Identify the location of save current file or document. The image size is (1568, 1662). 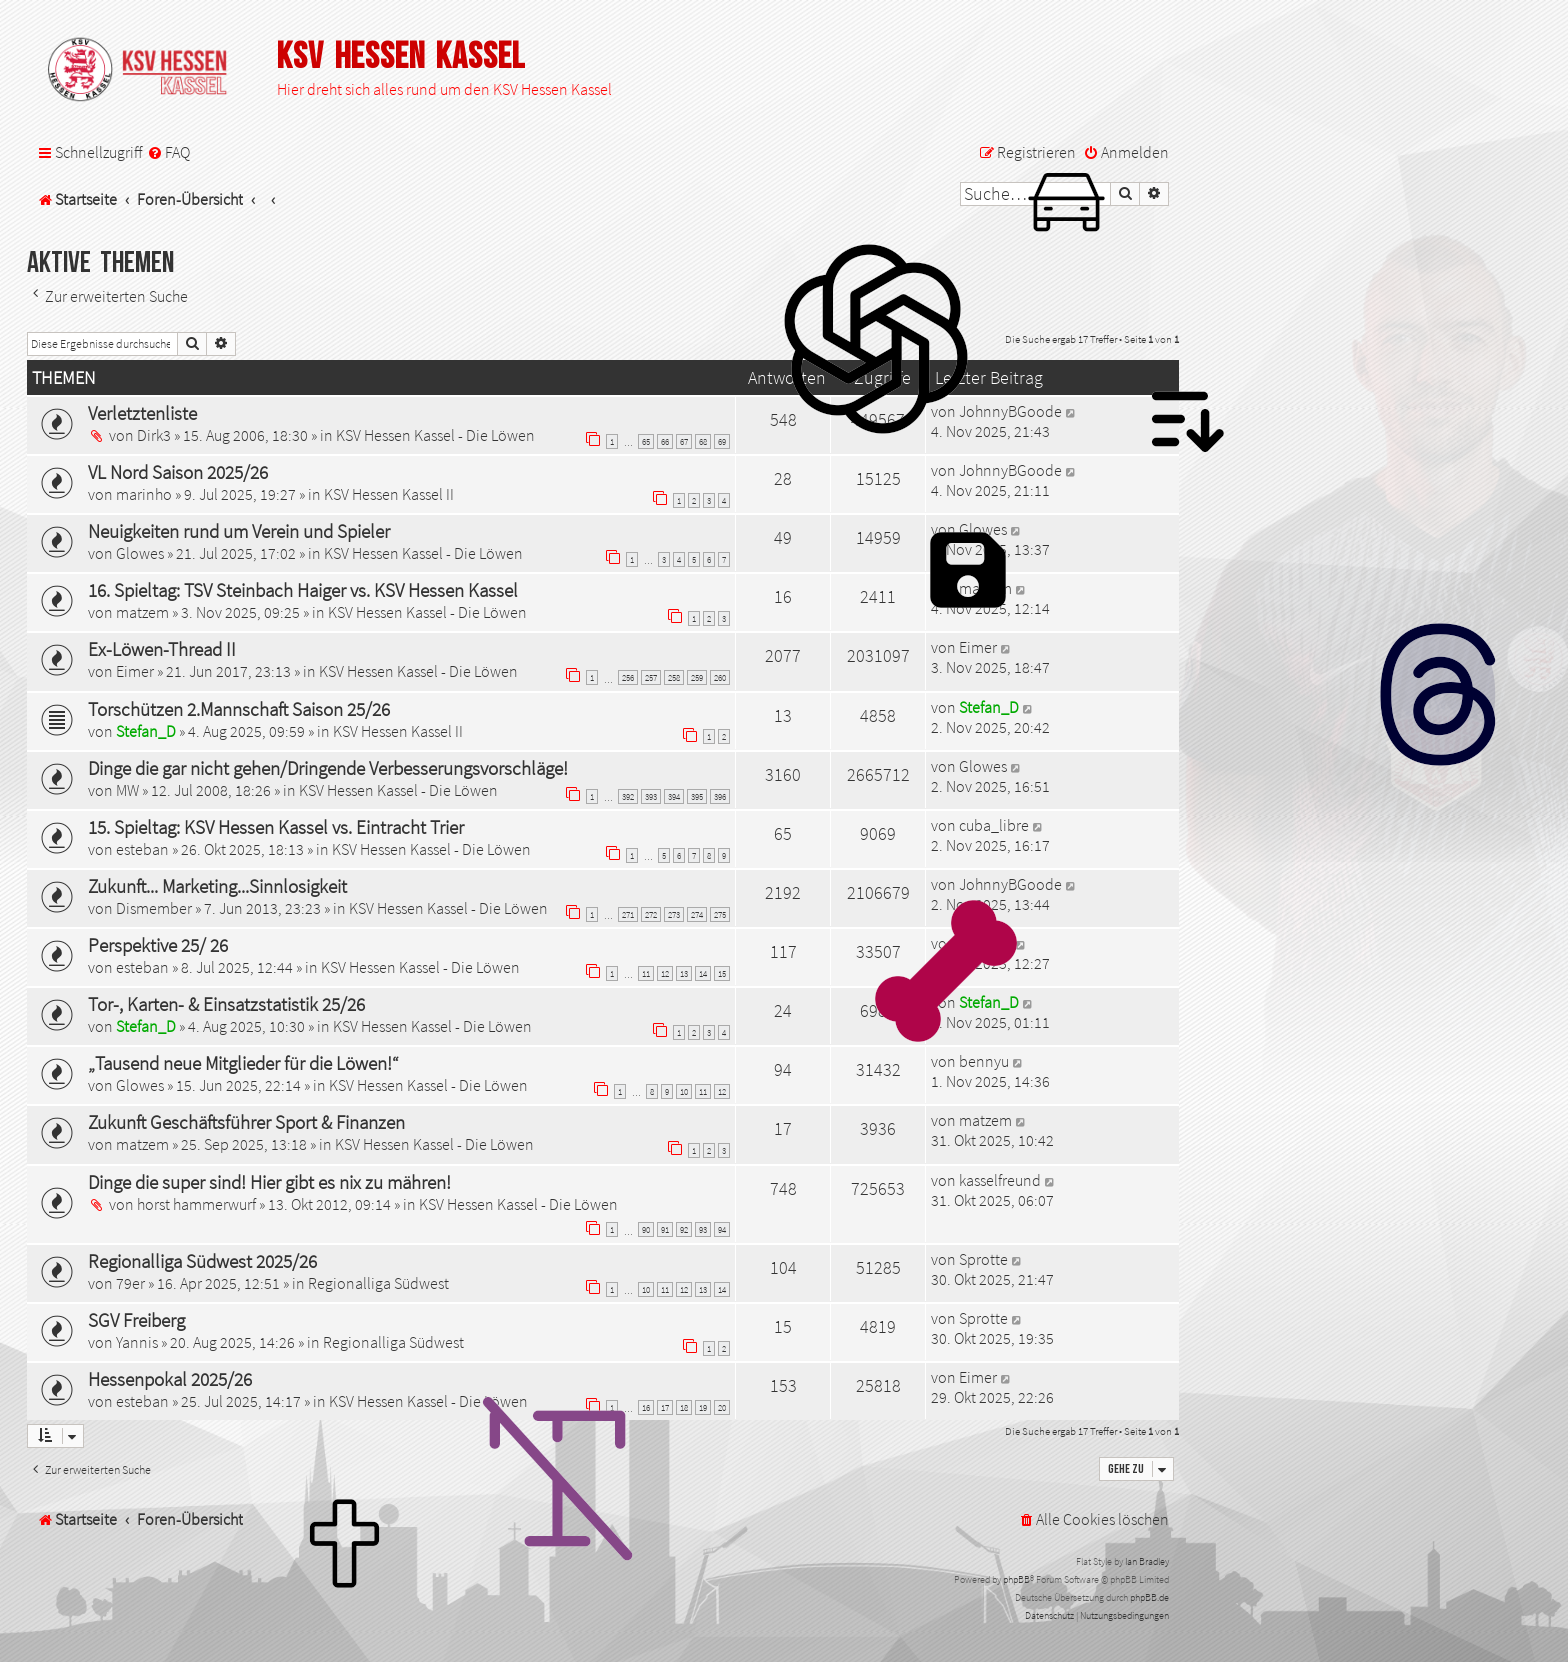
(968, 570).